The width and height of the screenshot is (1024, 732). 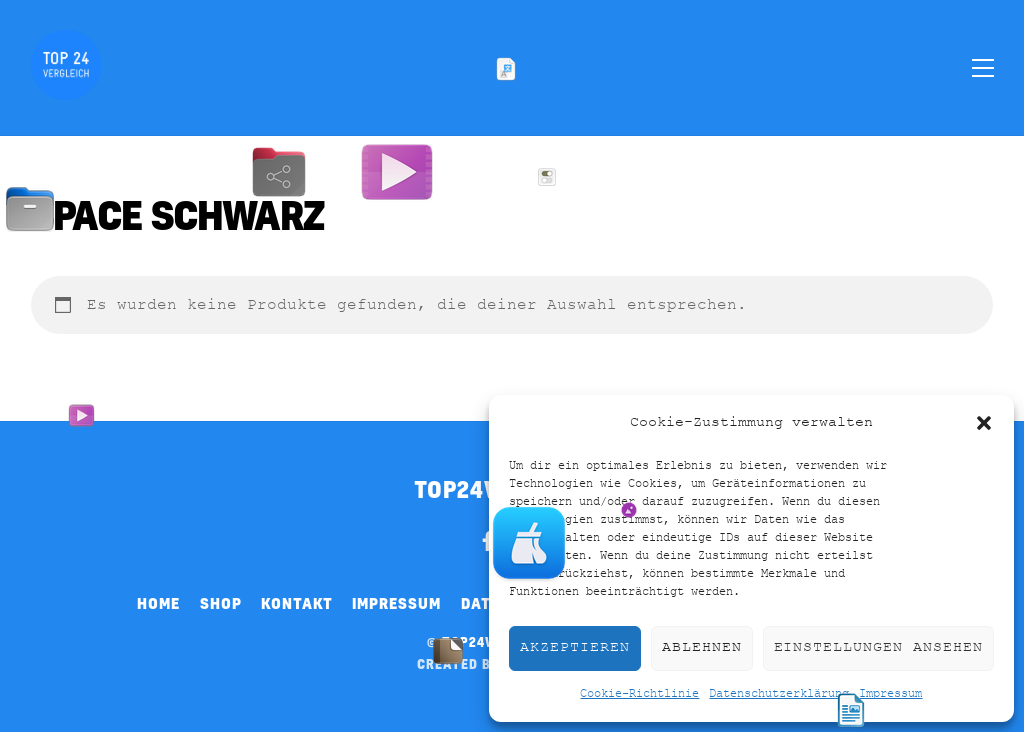 What do you see at coordinates (547, 177) in the screenshot?
I see `open system tweaks or customization settings` at bounding box center [547, 177].